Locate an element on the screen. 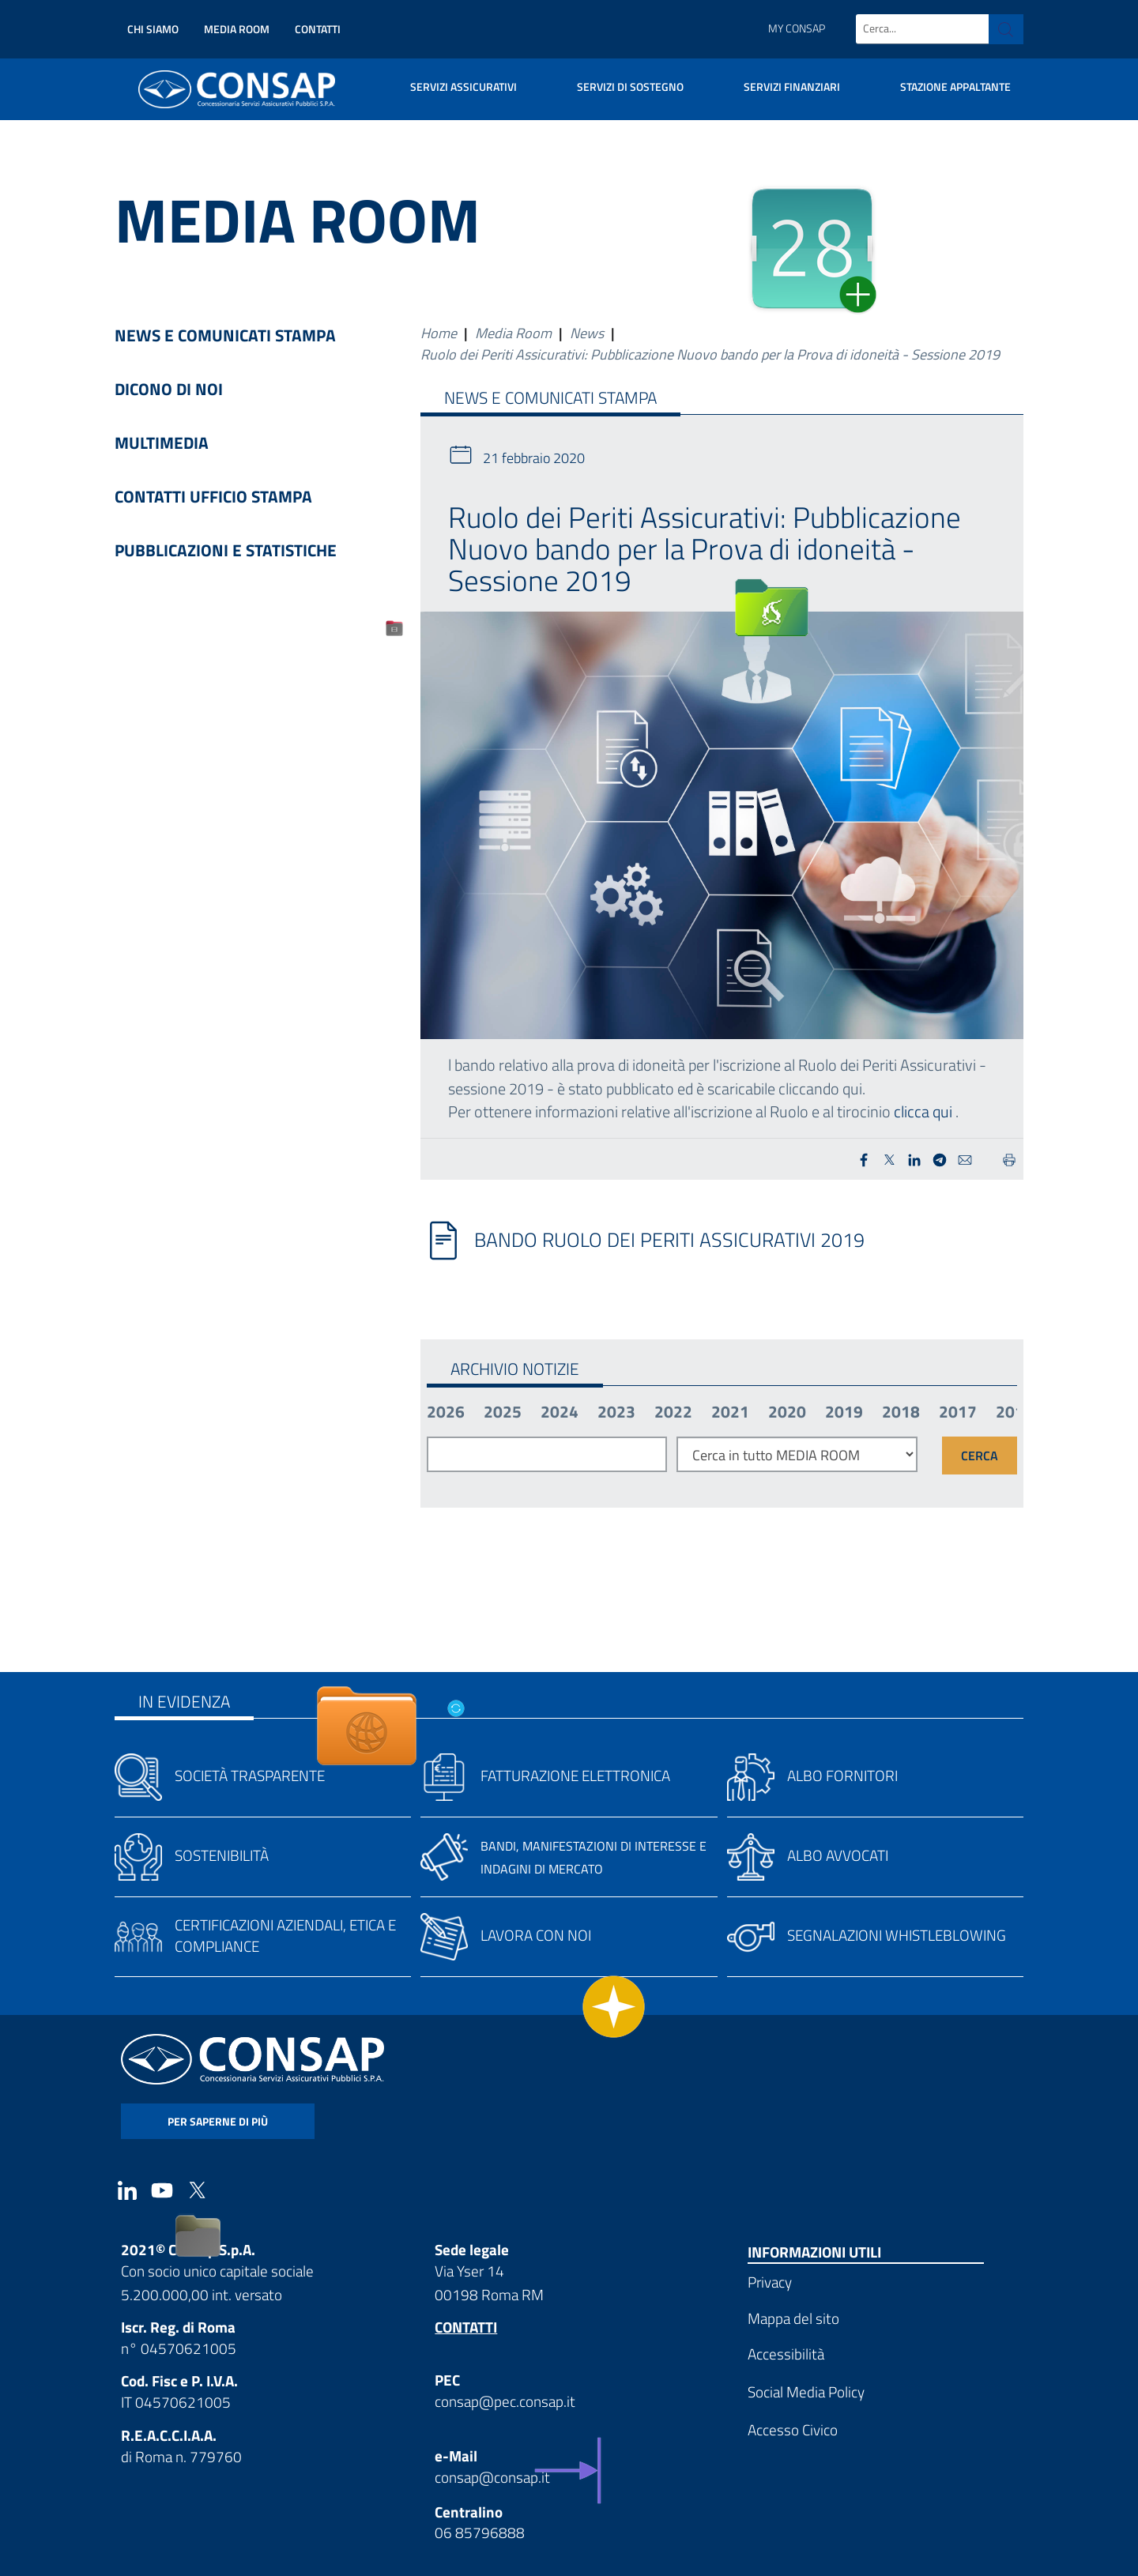 This screenshot has height=2576, width=1138. create a new calendar appointment is located at coordinates (812, 248).